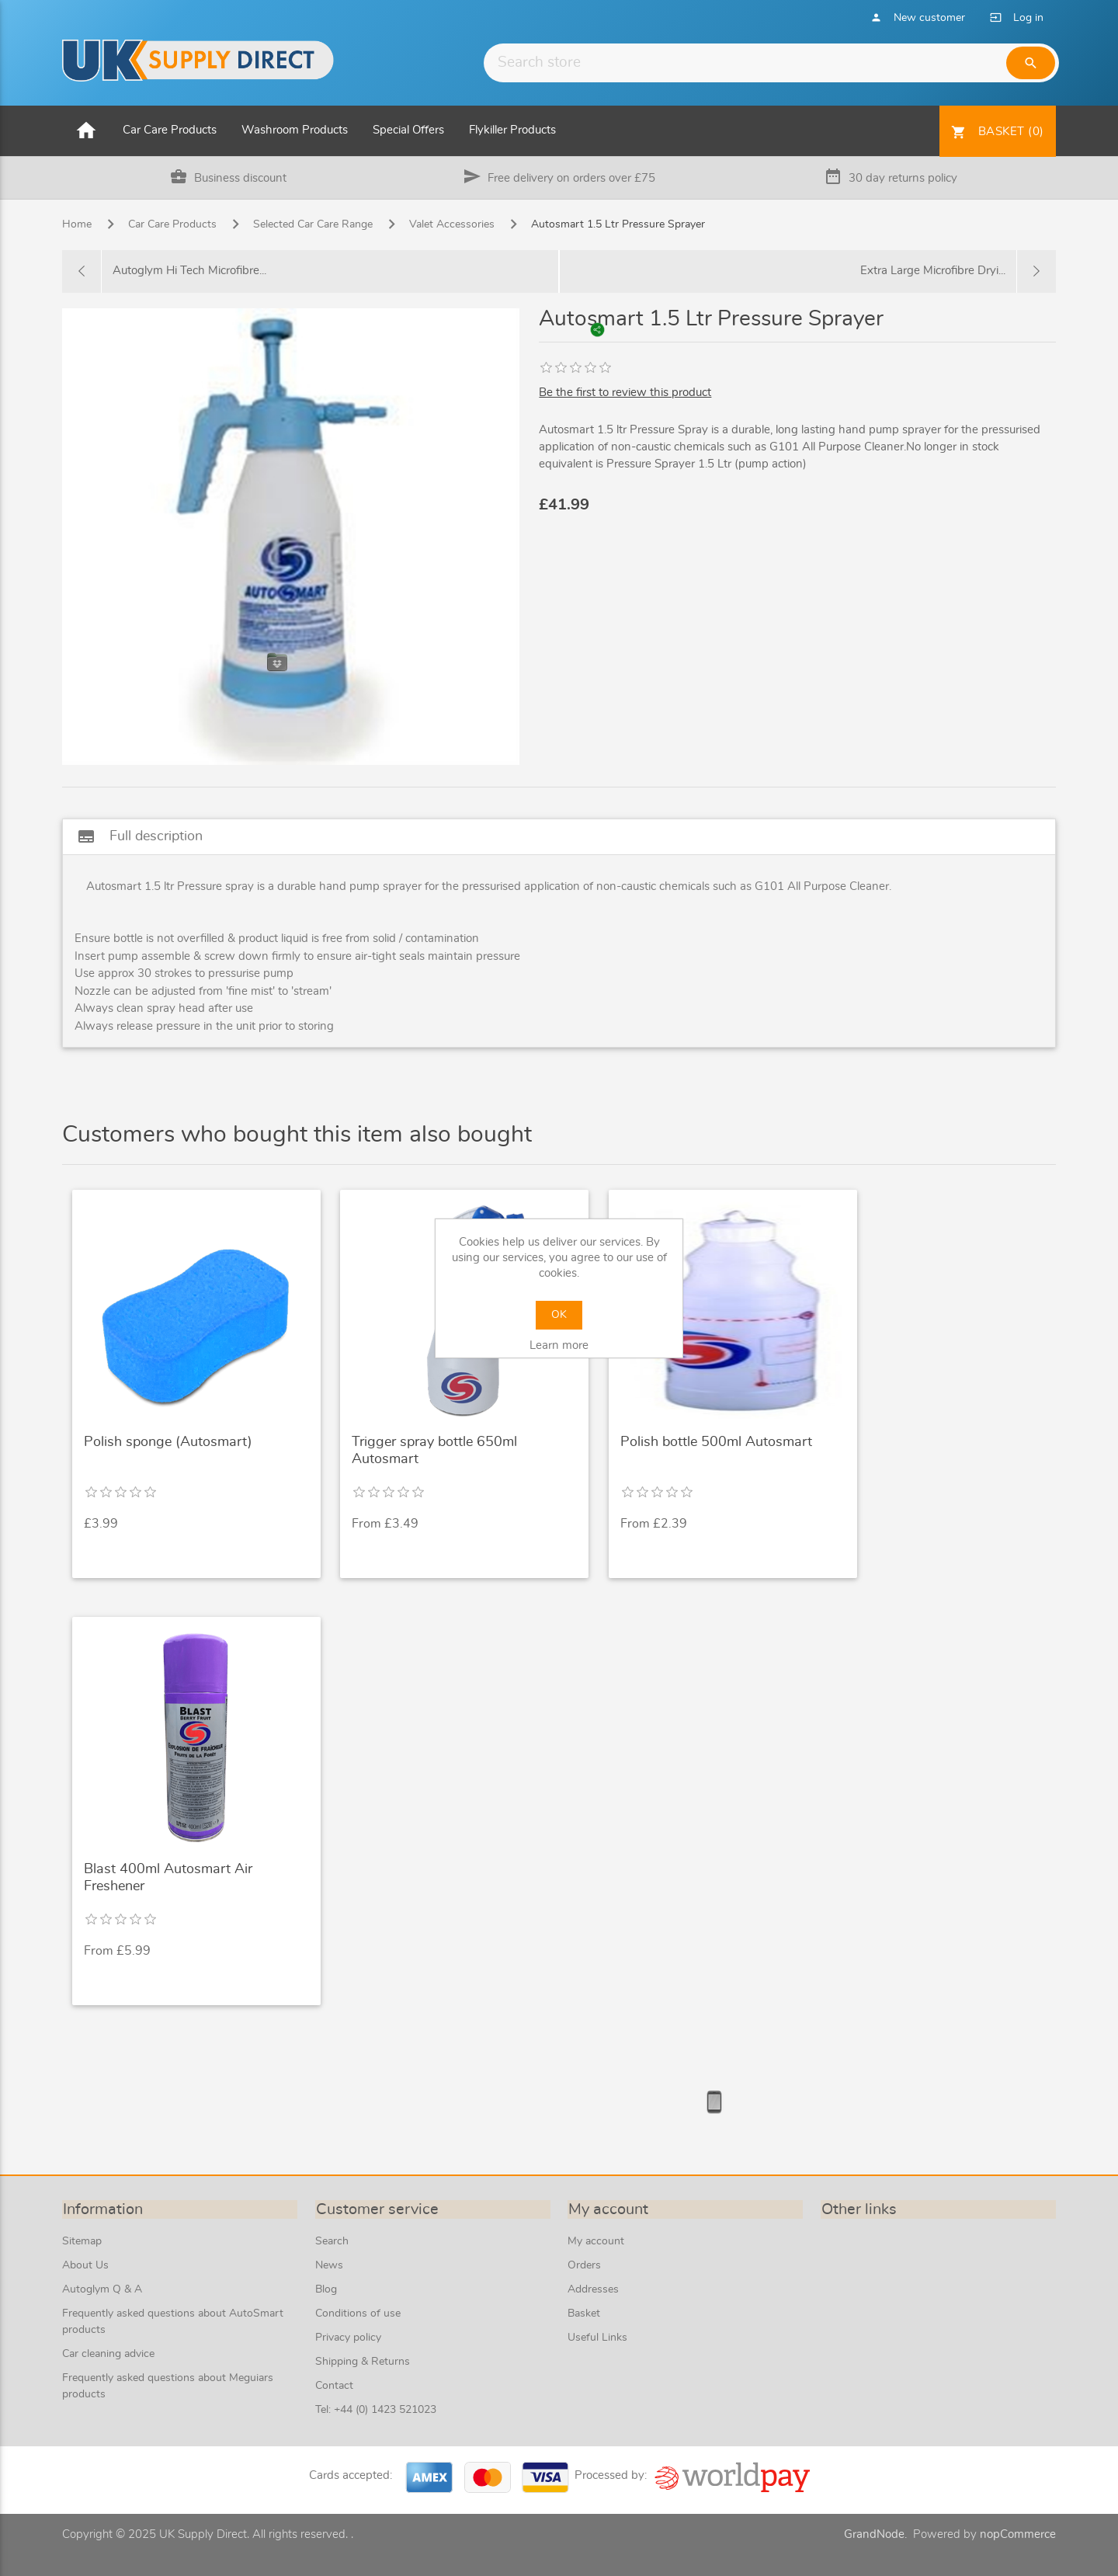 The width and height of the screenshot is (1118, 2576). Describe the element at coordinates (714, 2102) in the screenshot. I see `access phone or dialer settings` at that location.